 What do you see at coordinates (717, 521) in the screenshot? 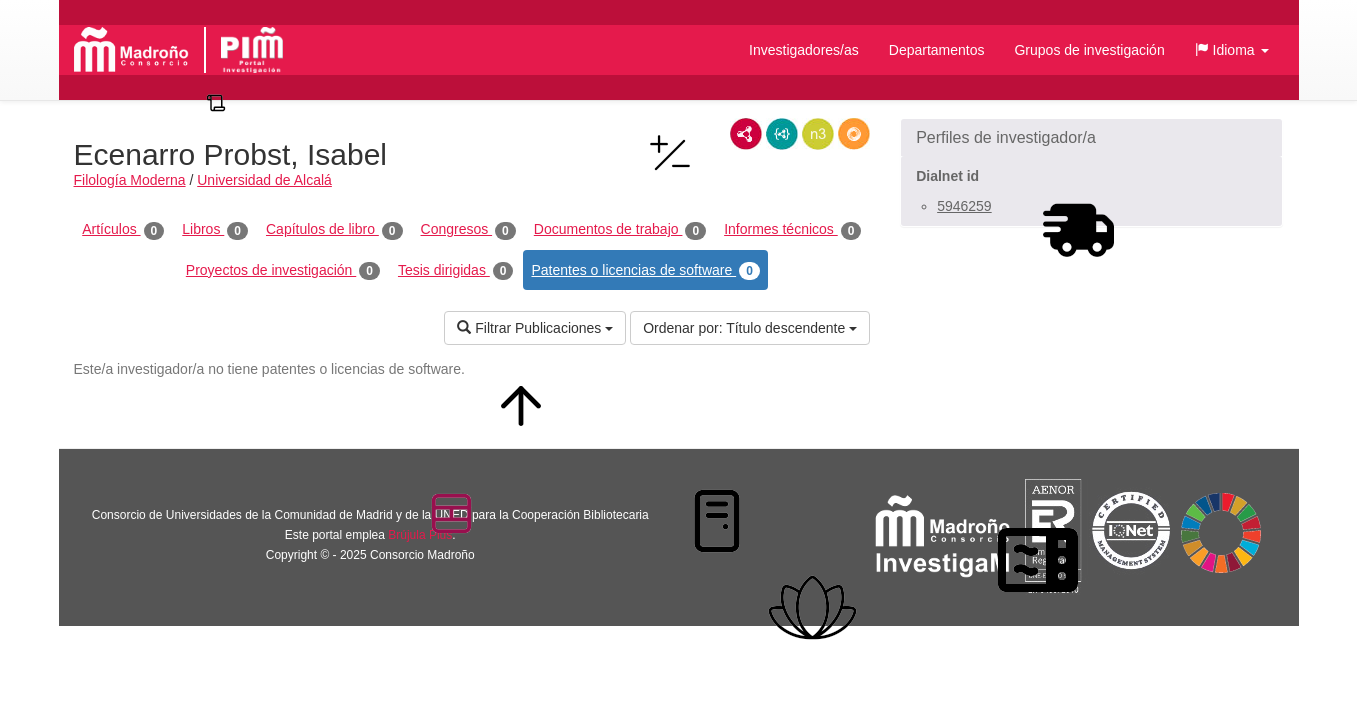
I see `access computer or desktop settings` at bounding box center [717, 521].